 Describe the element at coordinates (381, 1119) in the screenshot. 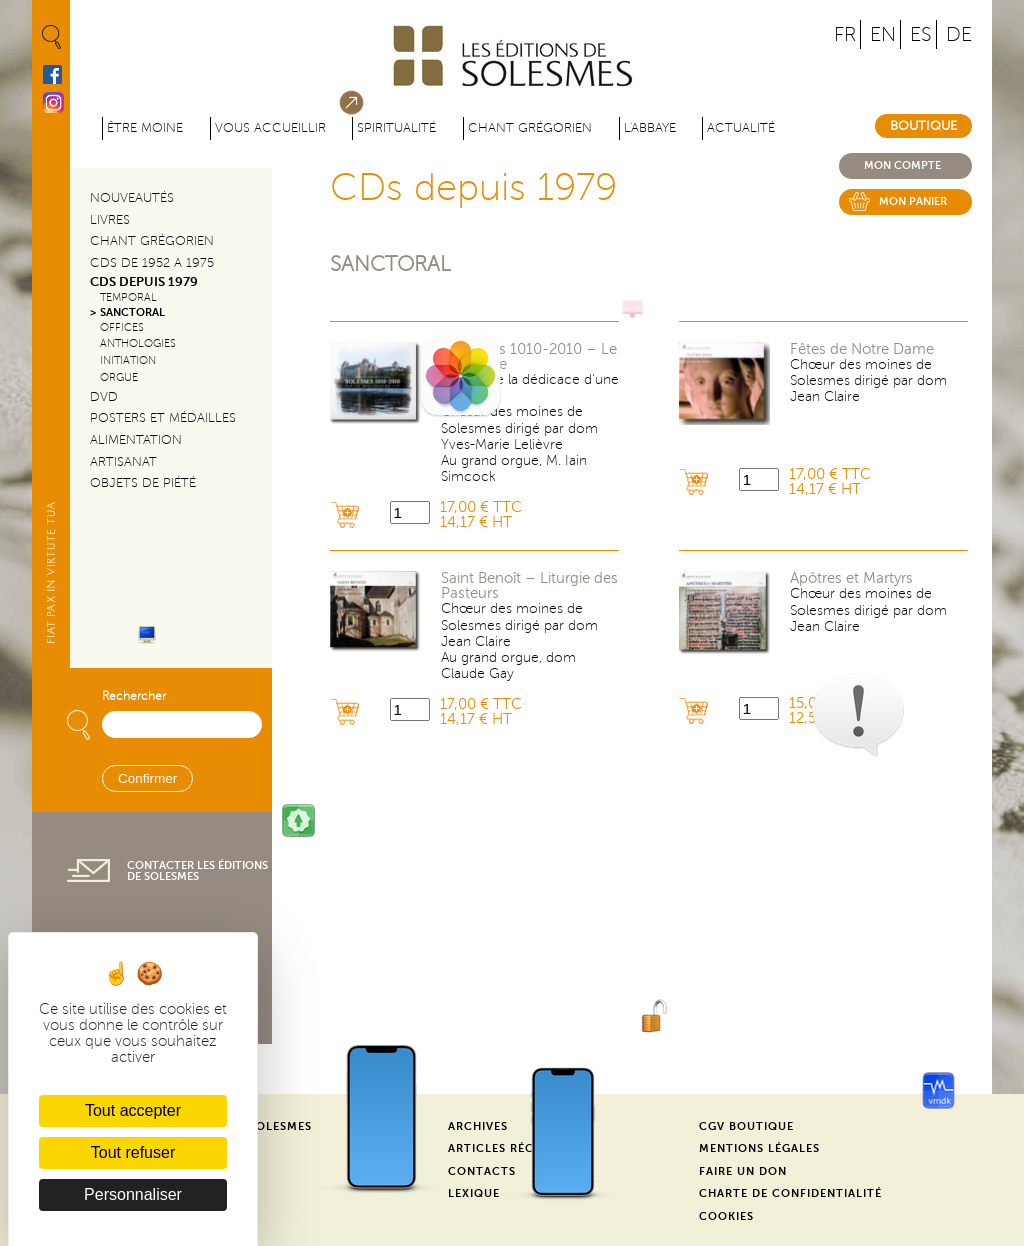

I see `iPhone 12 Pro Max device identifier in system settings` at that location.